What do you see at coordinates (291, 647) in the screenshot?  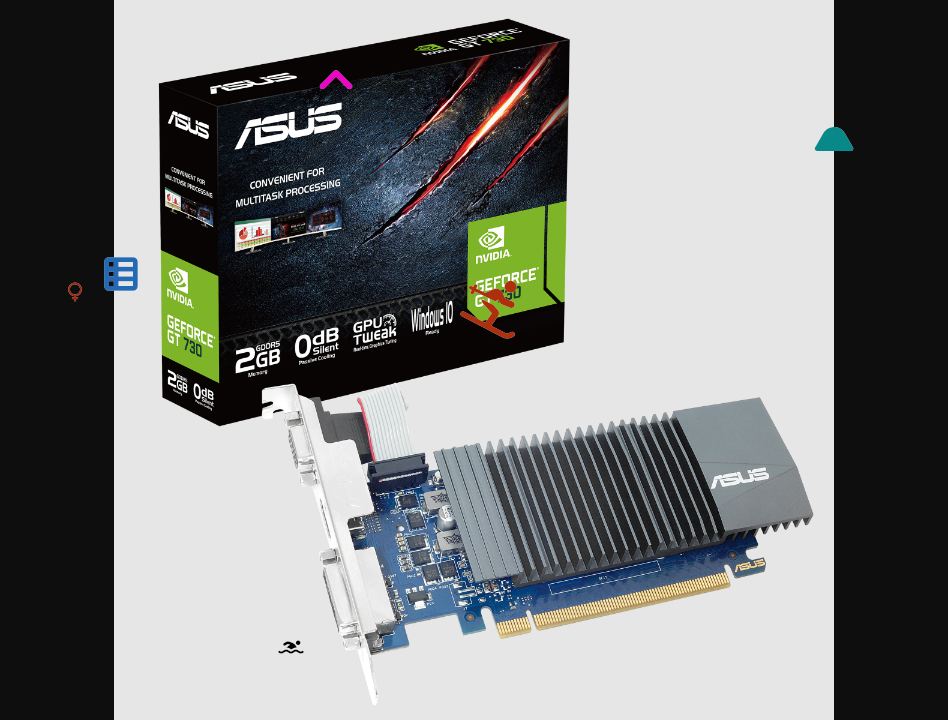 I see `access swimming pool or aquatic facilities` at bounding box center [291, 647].